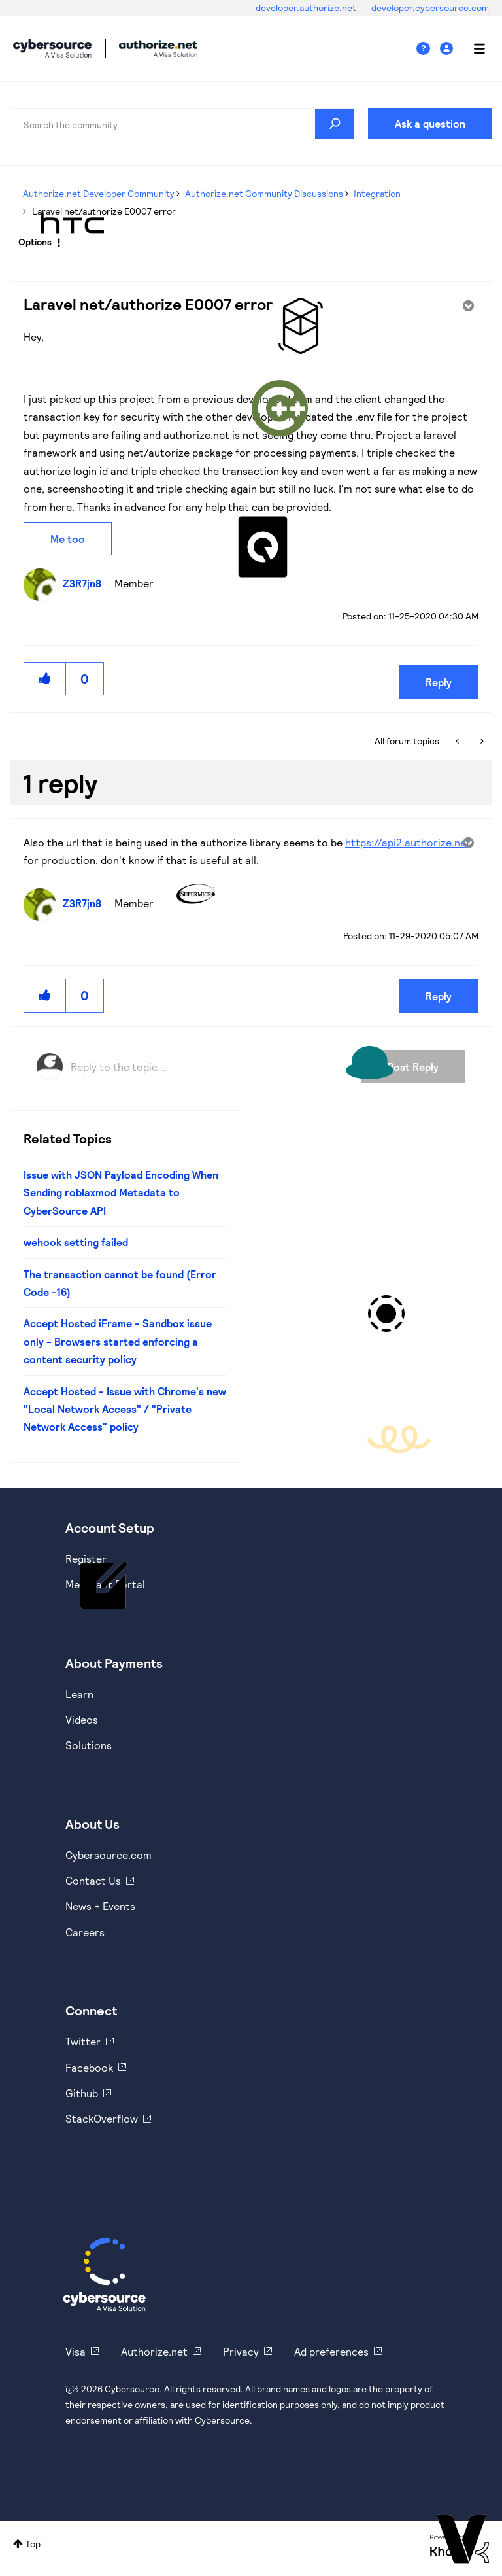  I want to click on Supermicro company logo, so click(195, 894).